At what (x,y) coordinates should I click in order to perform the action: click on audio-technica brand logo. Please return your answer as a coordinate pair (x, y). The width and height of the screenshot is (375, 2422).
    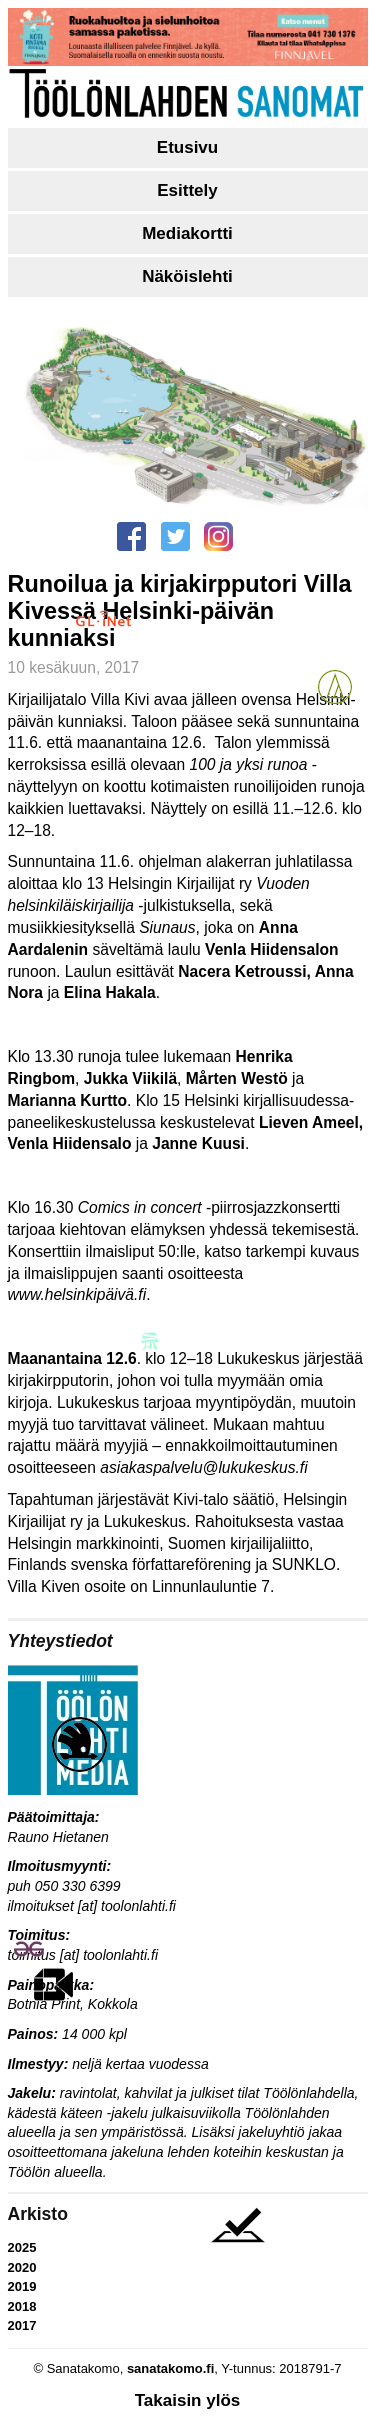
    Looking at the image, I should click on (335, 687).